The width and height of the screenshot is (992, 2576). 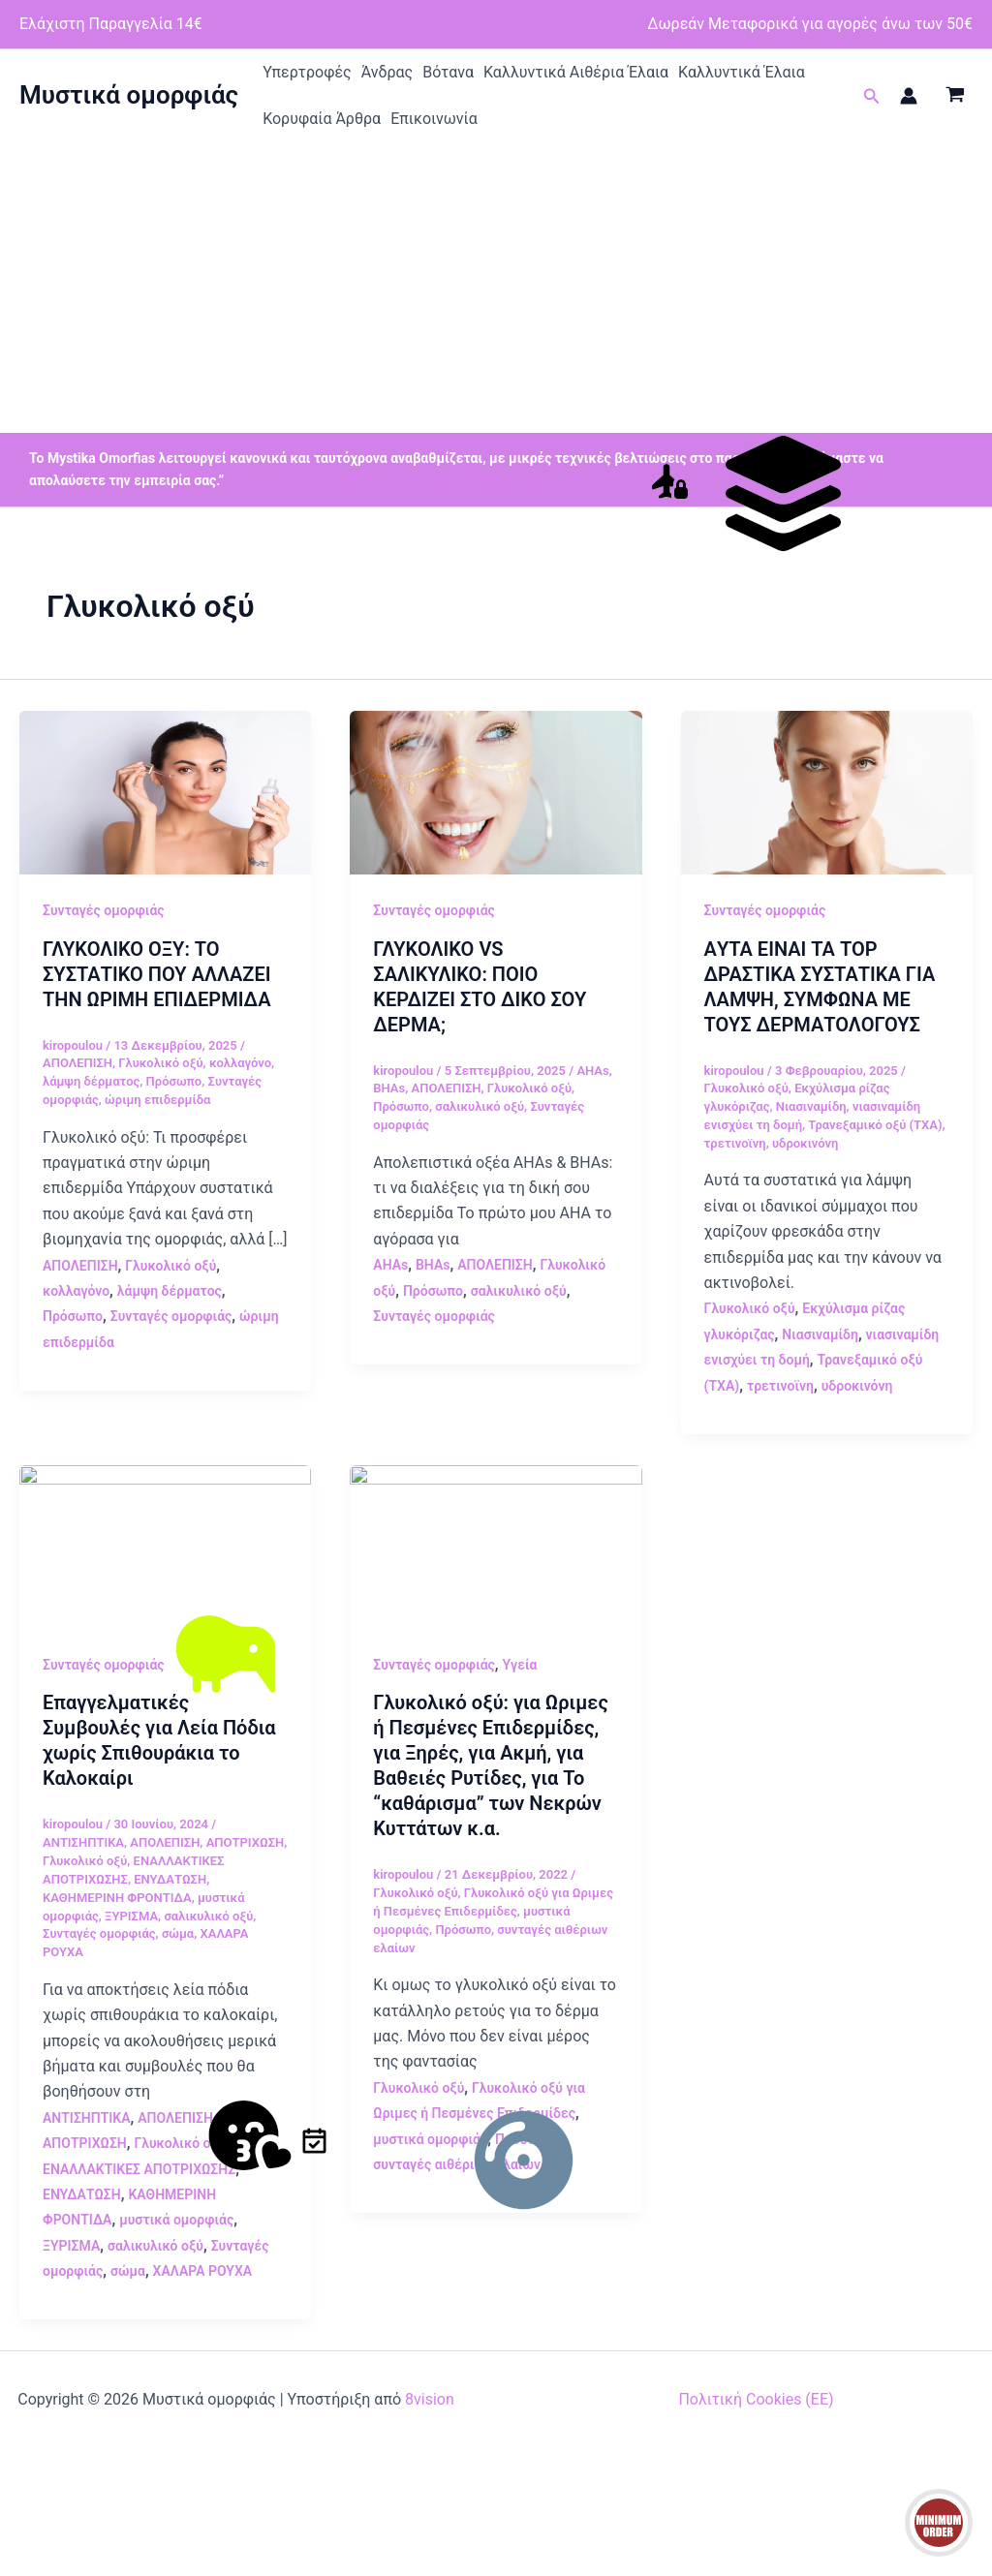 What do you see at coordinates (668, 481) in the screenshot?
I see `airplane mode is locked or restricted` at bounding box center [668, 481].